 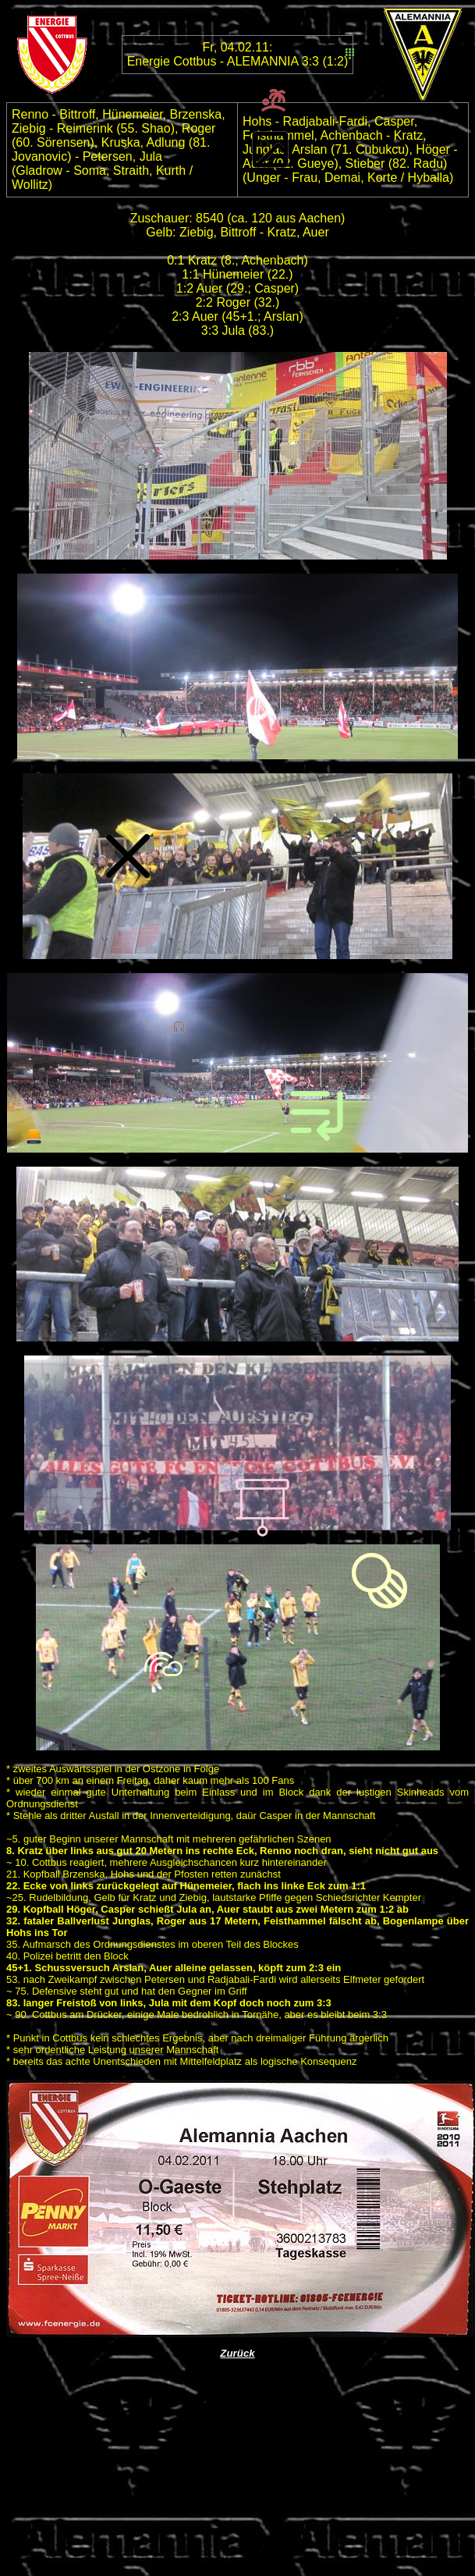 I want to click on indicates vacation or travel mode, so click(x=273, y=100).